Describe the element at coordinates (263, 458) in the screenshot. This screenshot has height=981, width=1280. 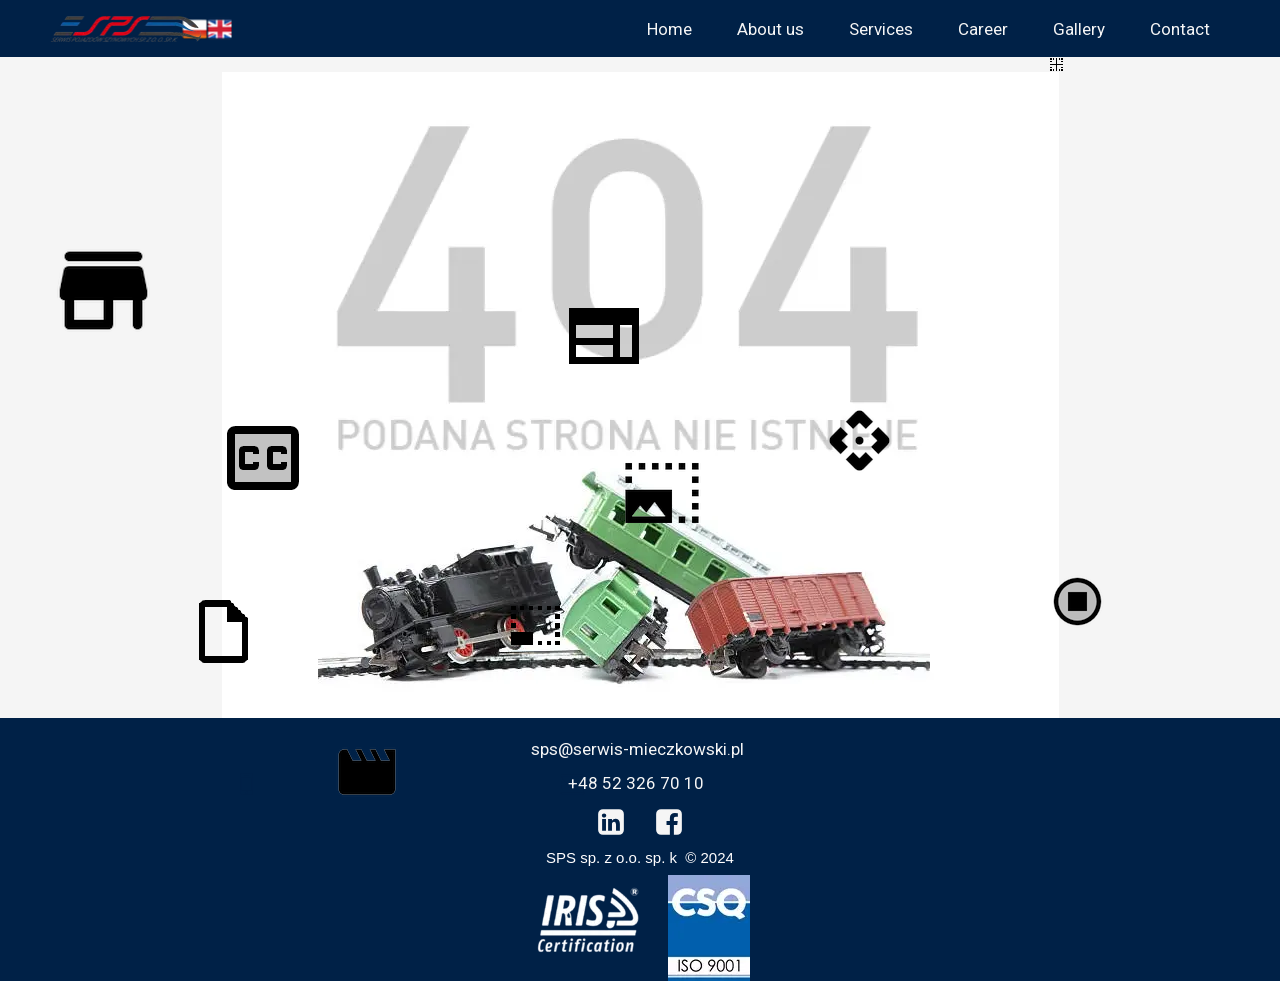
I see `enable closed captions for video content` at that location.